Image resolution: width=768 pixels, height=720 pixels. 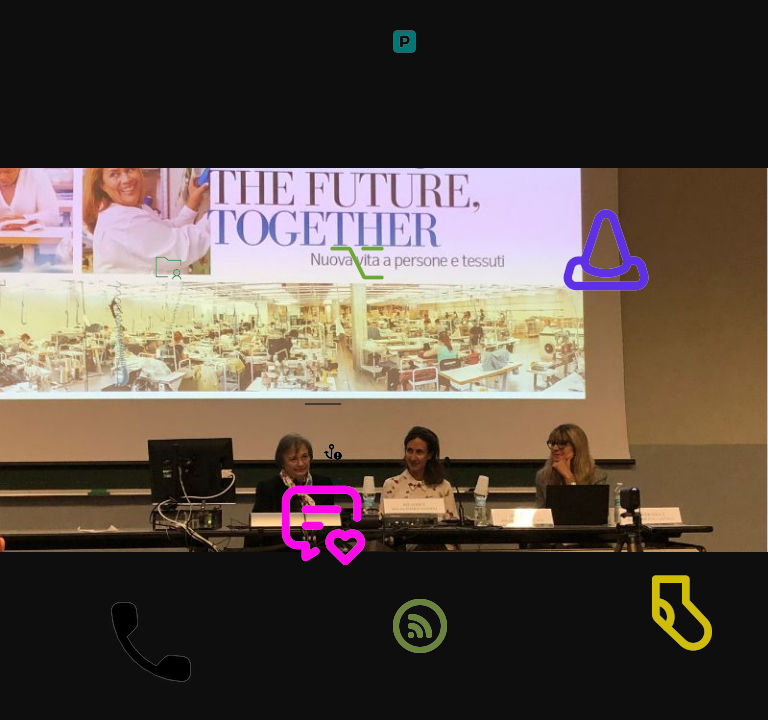 I want to click on access user-specific files or documents, so click(x=168, y=266).